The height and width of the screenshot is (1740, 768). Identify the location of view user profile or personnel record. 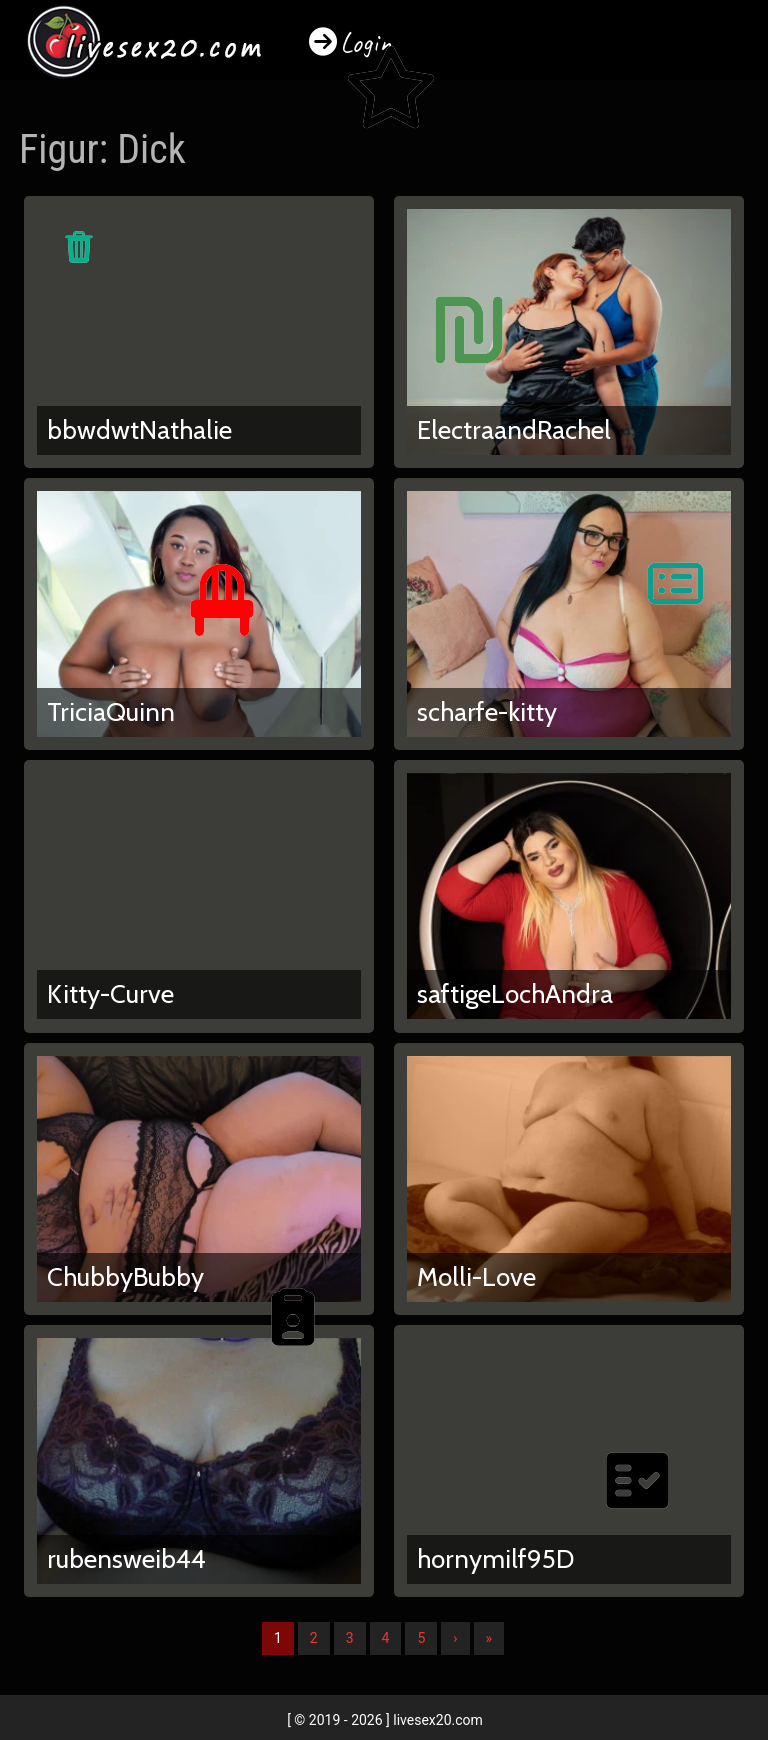
(293, 1317).